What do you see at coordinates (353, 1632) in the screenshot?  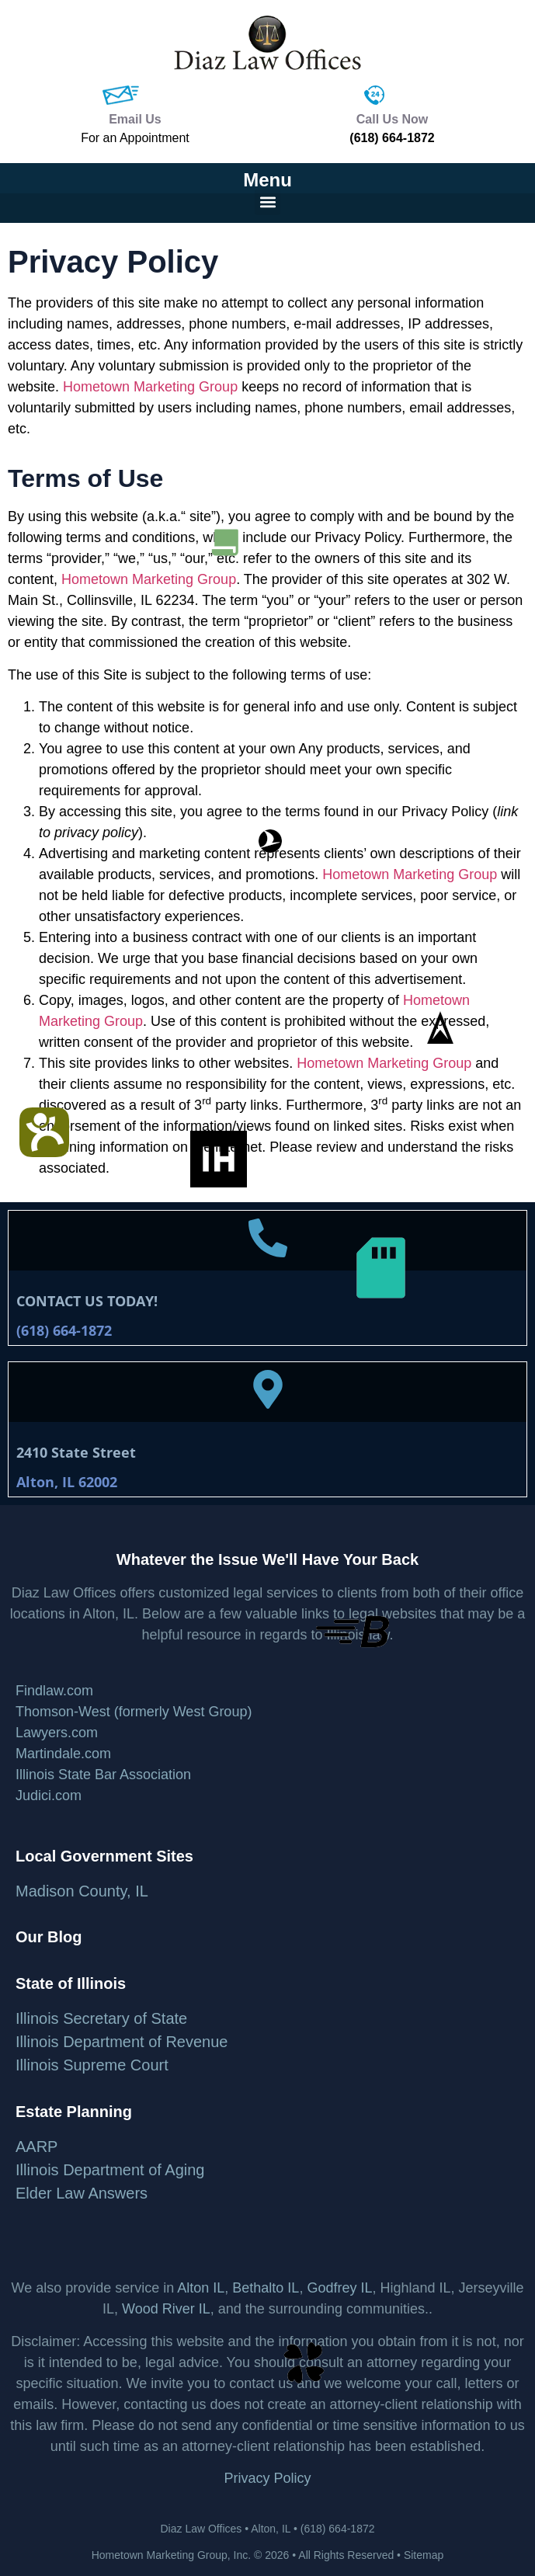 I see `BlazeMeter logo - performance testing platform` at bounding box center [353, 1632].